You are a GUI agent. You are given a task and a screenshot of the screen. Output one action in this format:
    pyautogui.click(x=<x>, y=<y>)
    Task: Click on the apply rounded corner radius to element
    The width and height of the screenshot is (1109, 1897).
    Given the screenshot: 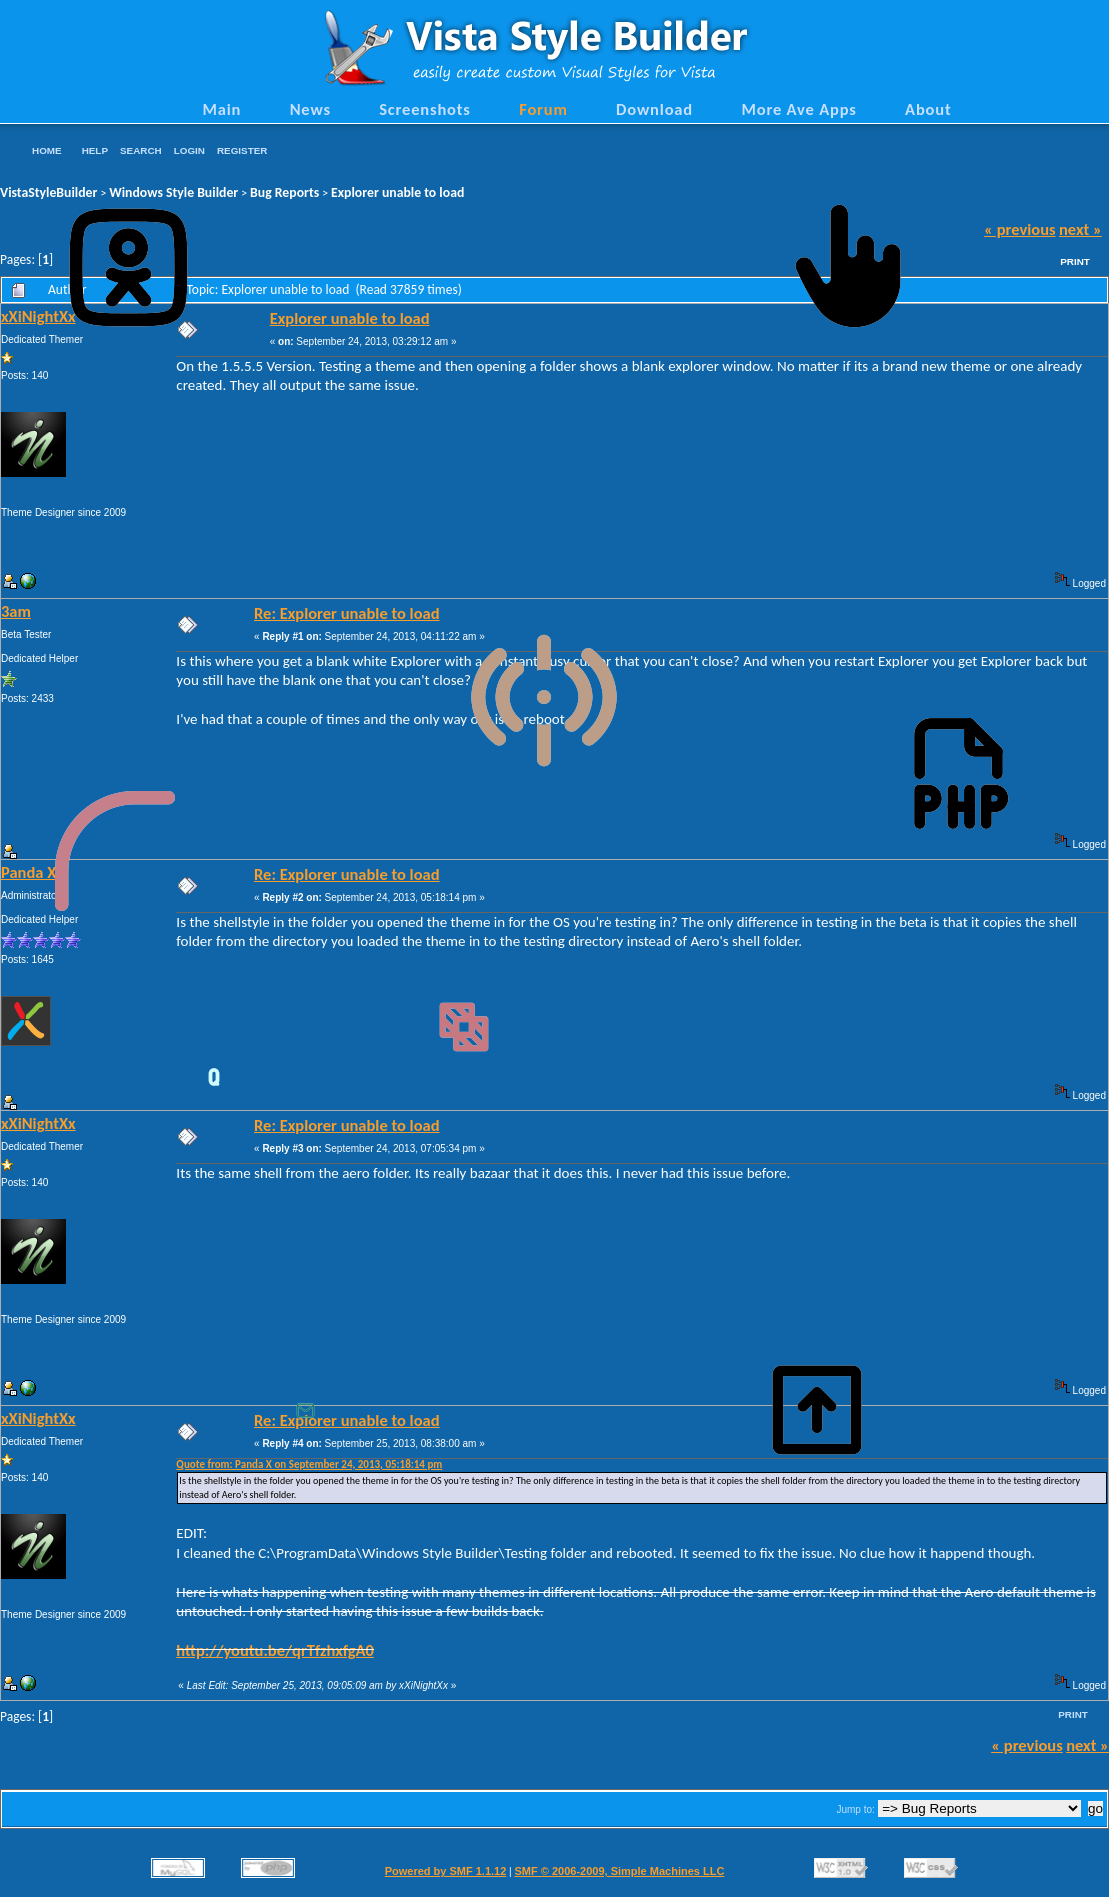 What is the action you would take?
    pyautogui.click(x=115, y=851)
    